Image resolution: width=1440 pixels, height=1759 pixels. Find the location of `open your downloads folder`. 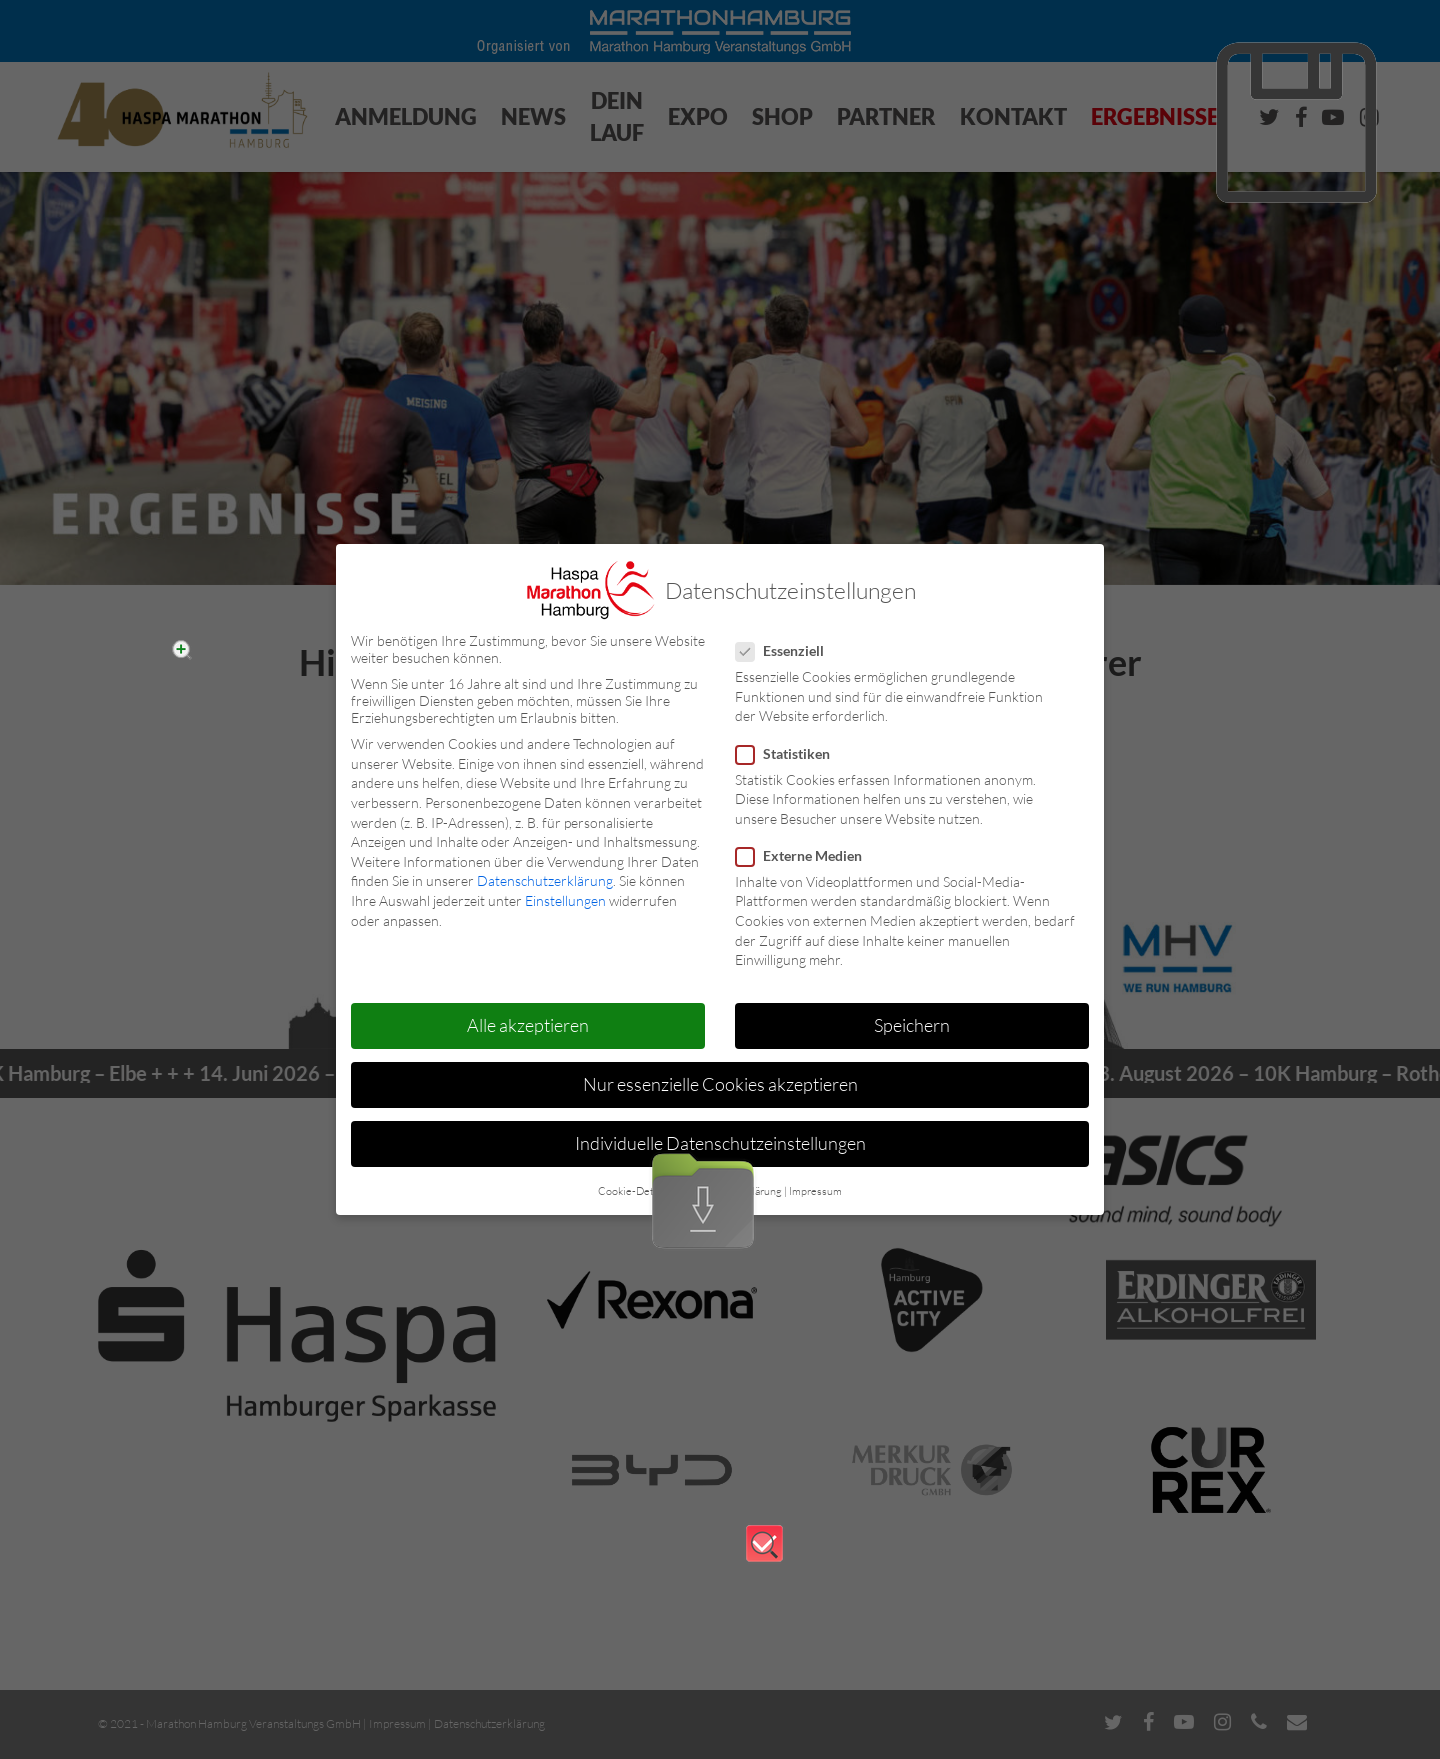

open your downloads folder is located at coordinates (703, 1201).